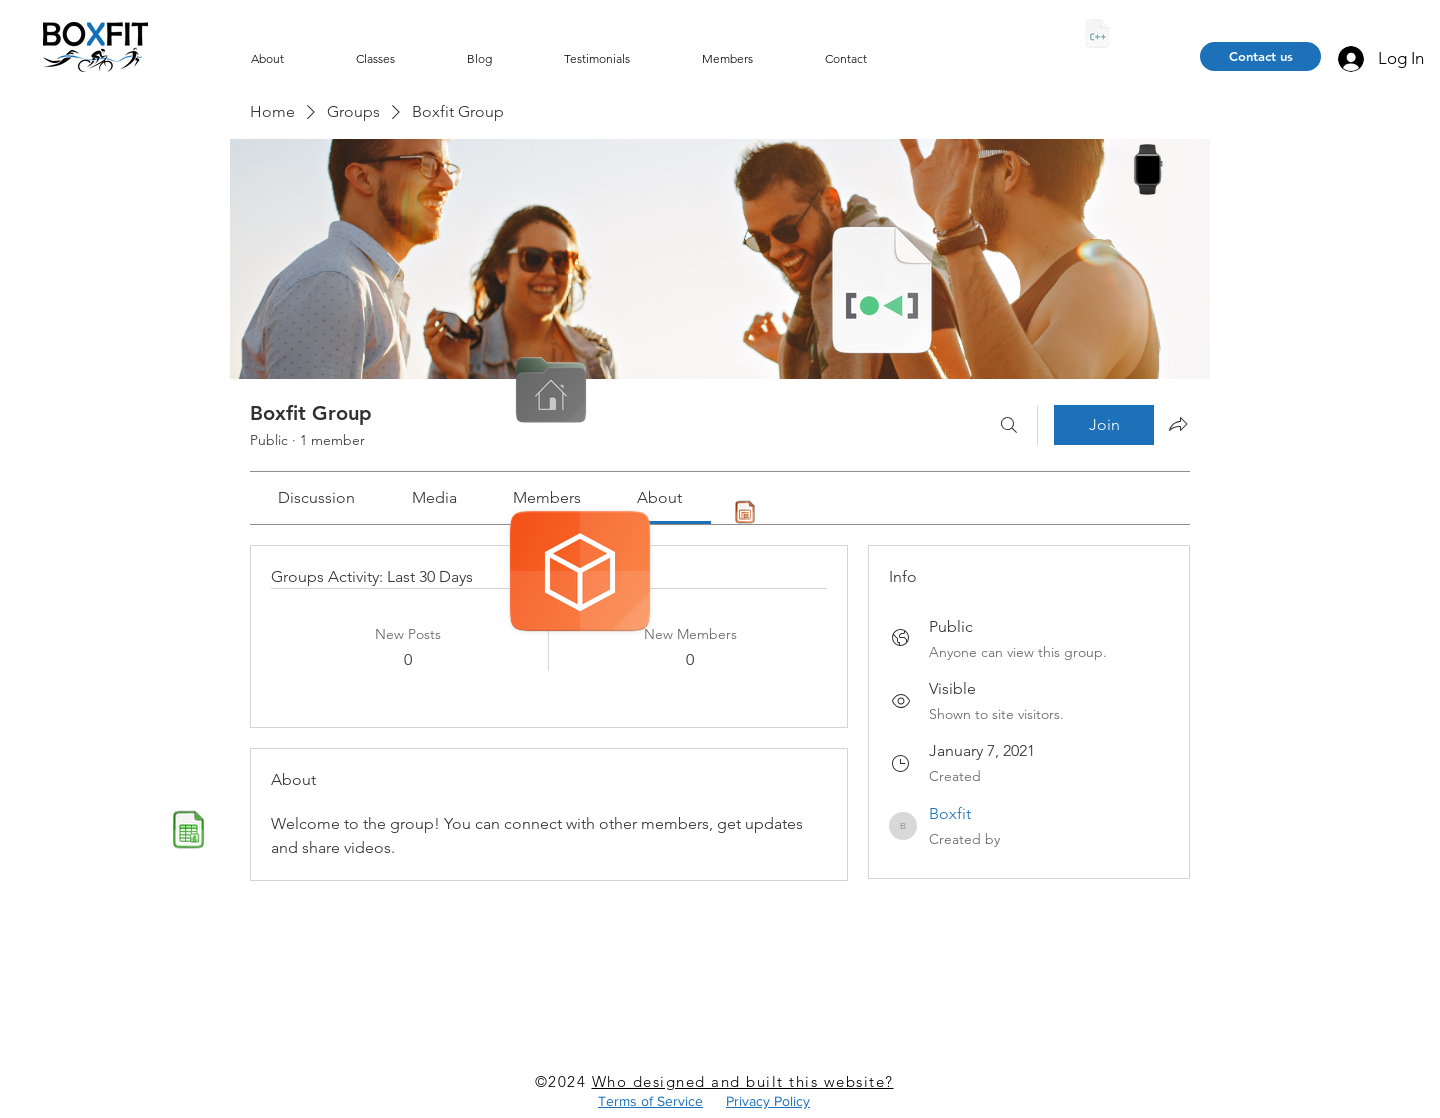 This screenshot has height=1118, width=1440. What do you see at coordinates (1097, 33) in the screenshot?
I see `a C++ source code file` at bounding box center [1097, 33].